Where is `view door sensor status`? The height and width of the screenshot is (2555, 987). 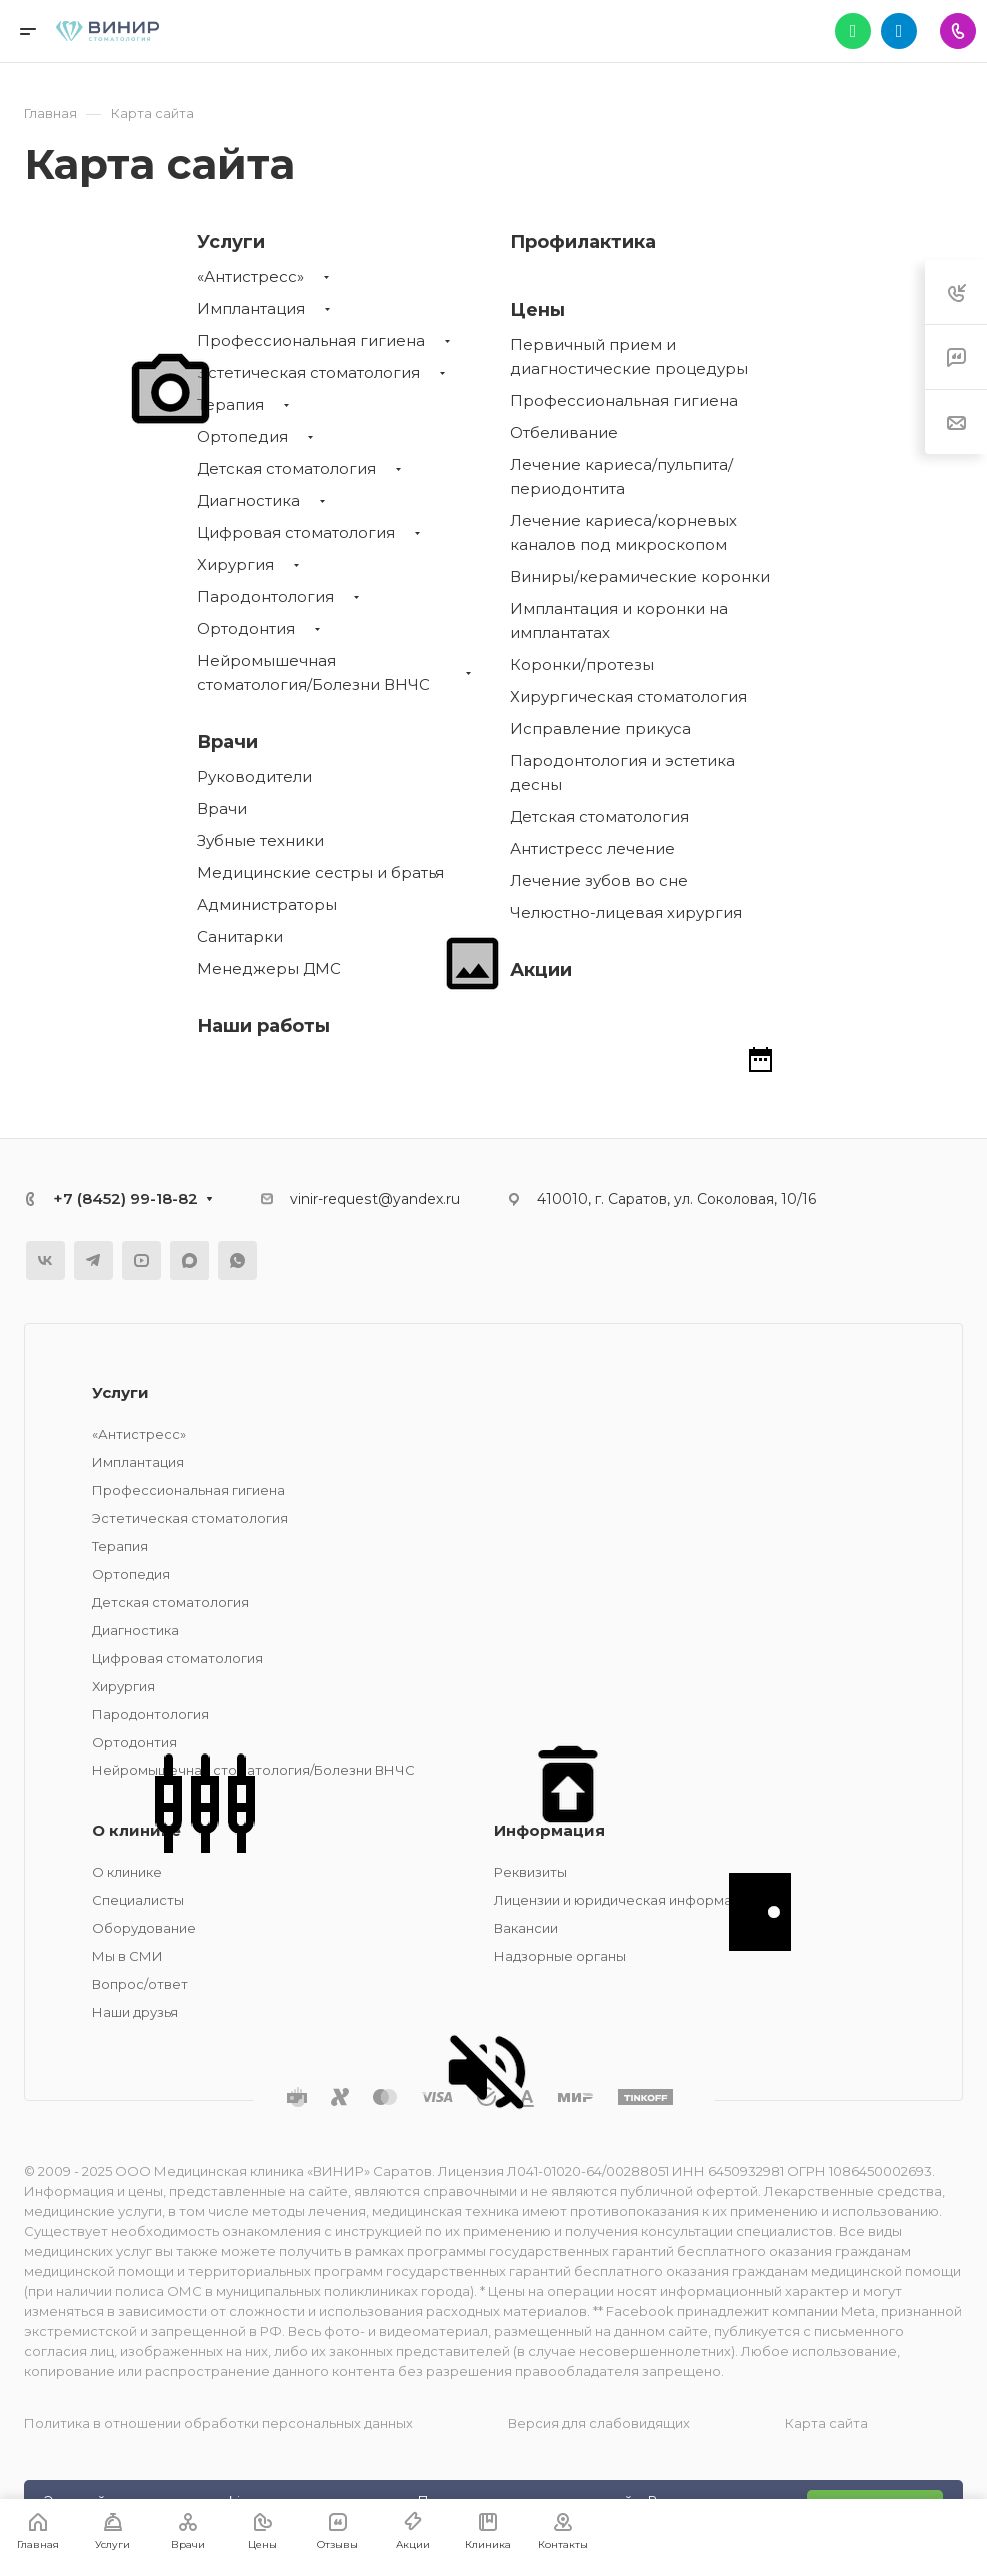 view door sensor status is located at coordinates (760, 1912).